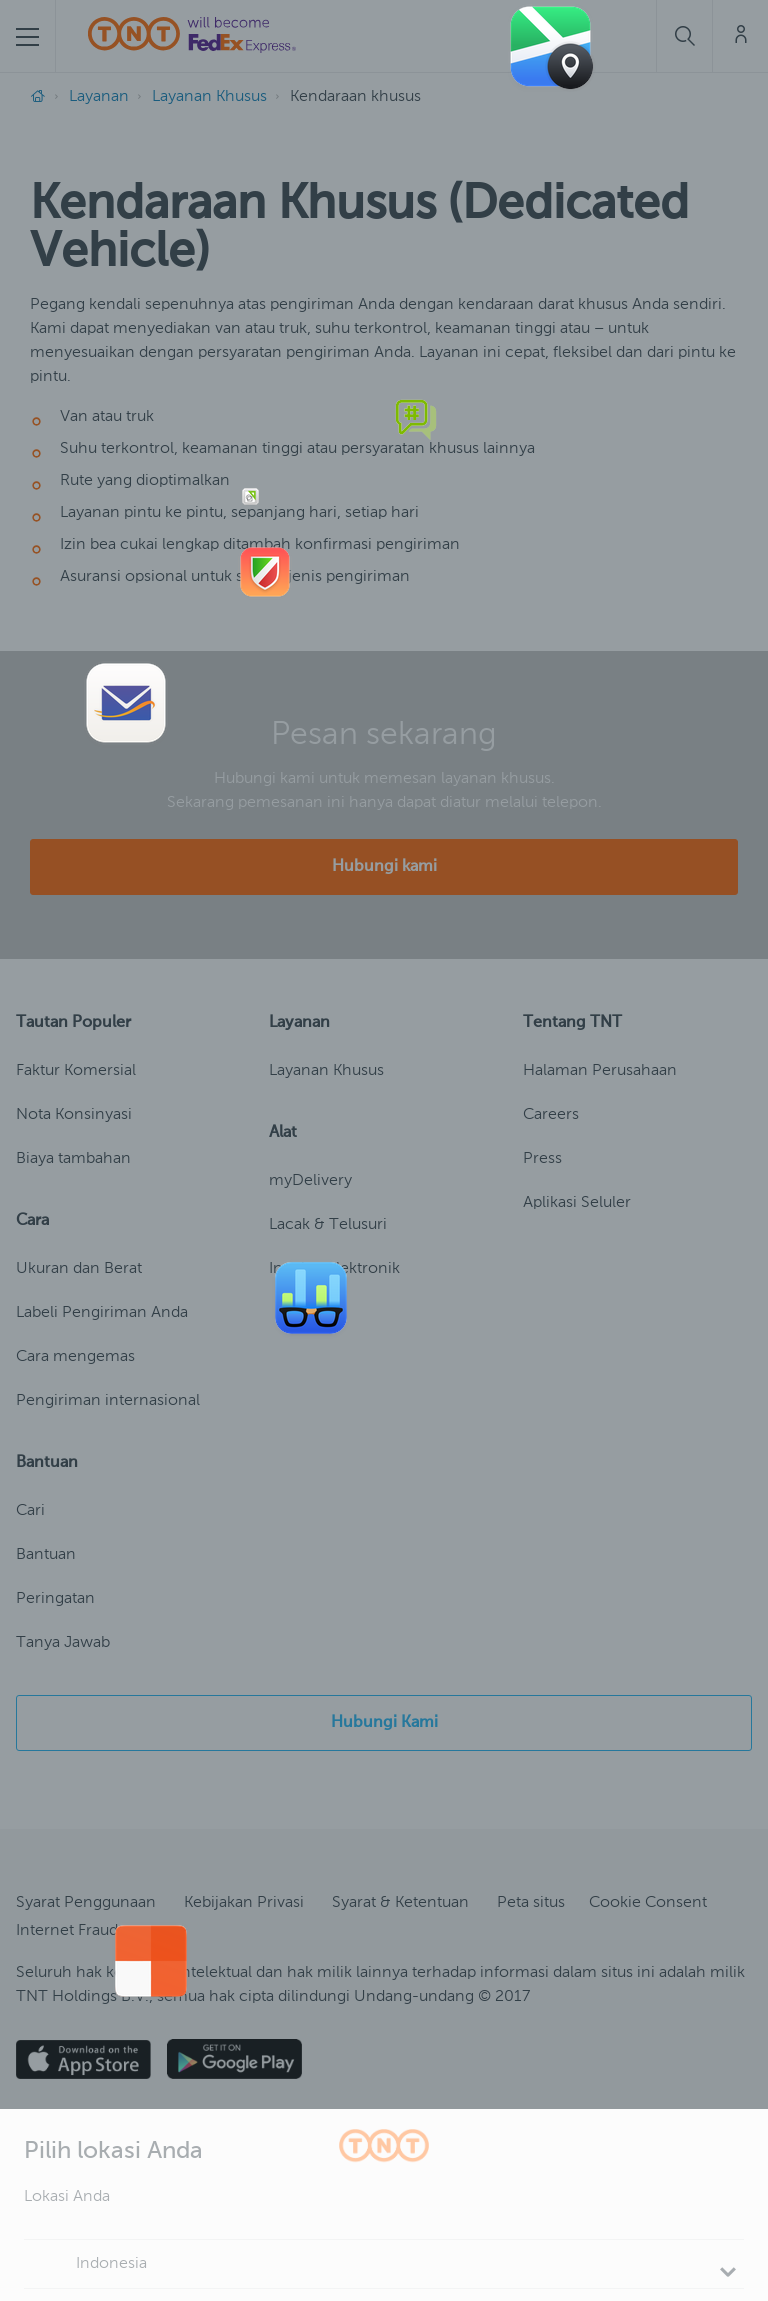  Describe the element at coordinates (311, 1298) in the screenshot. I see `open geekbench to benchmark device performance` at that location.